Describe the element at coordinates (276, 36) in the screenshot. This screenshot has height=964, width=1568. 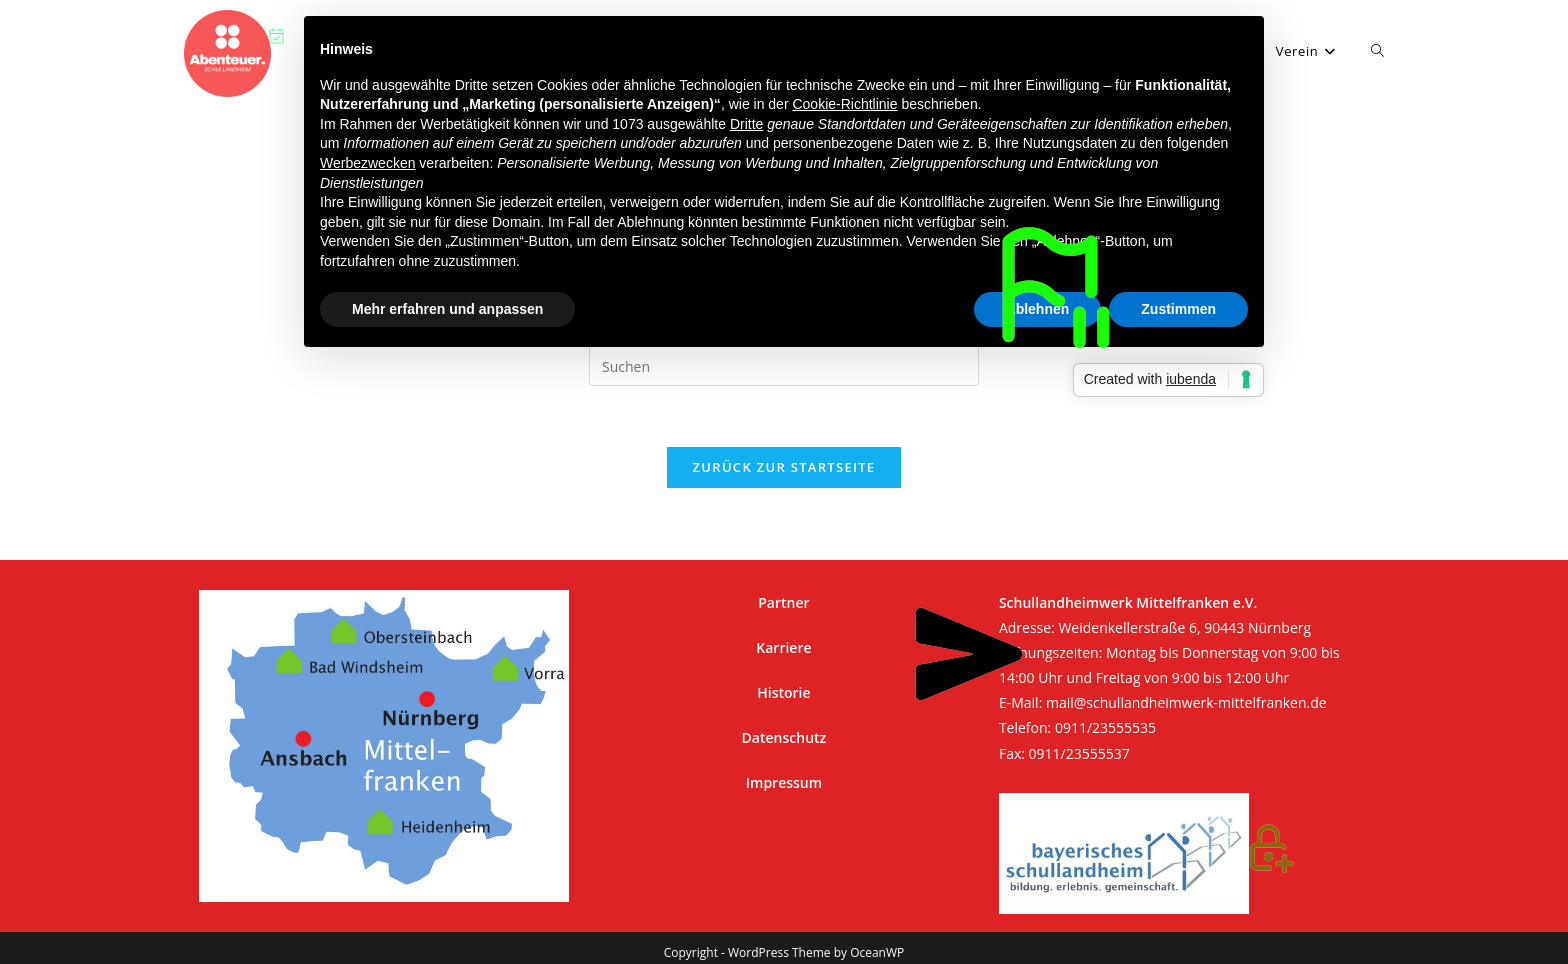
I see `confirm or complete a scheduled event` at that location.